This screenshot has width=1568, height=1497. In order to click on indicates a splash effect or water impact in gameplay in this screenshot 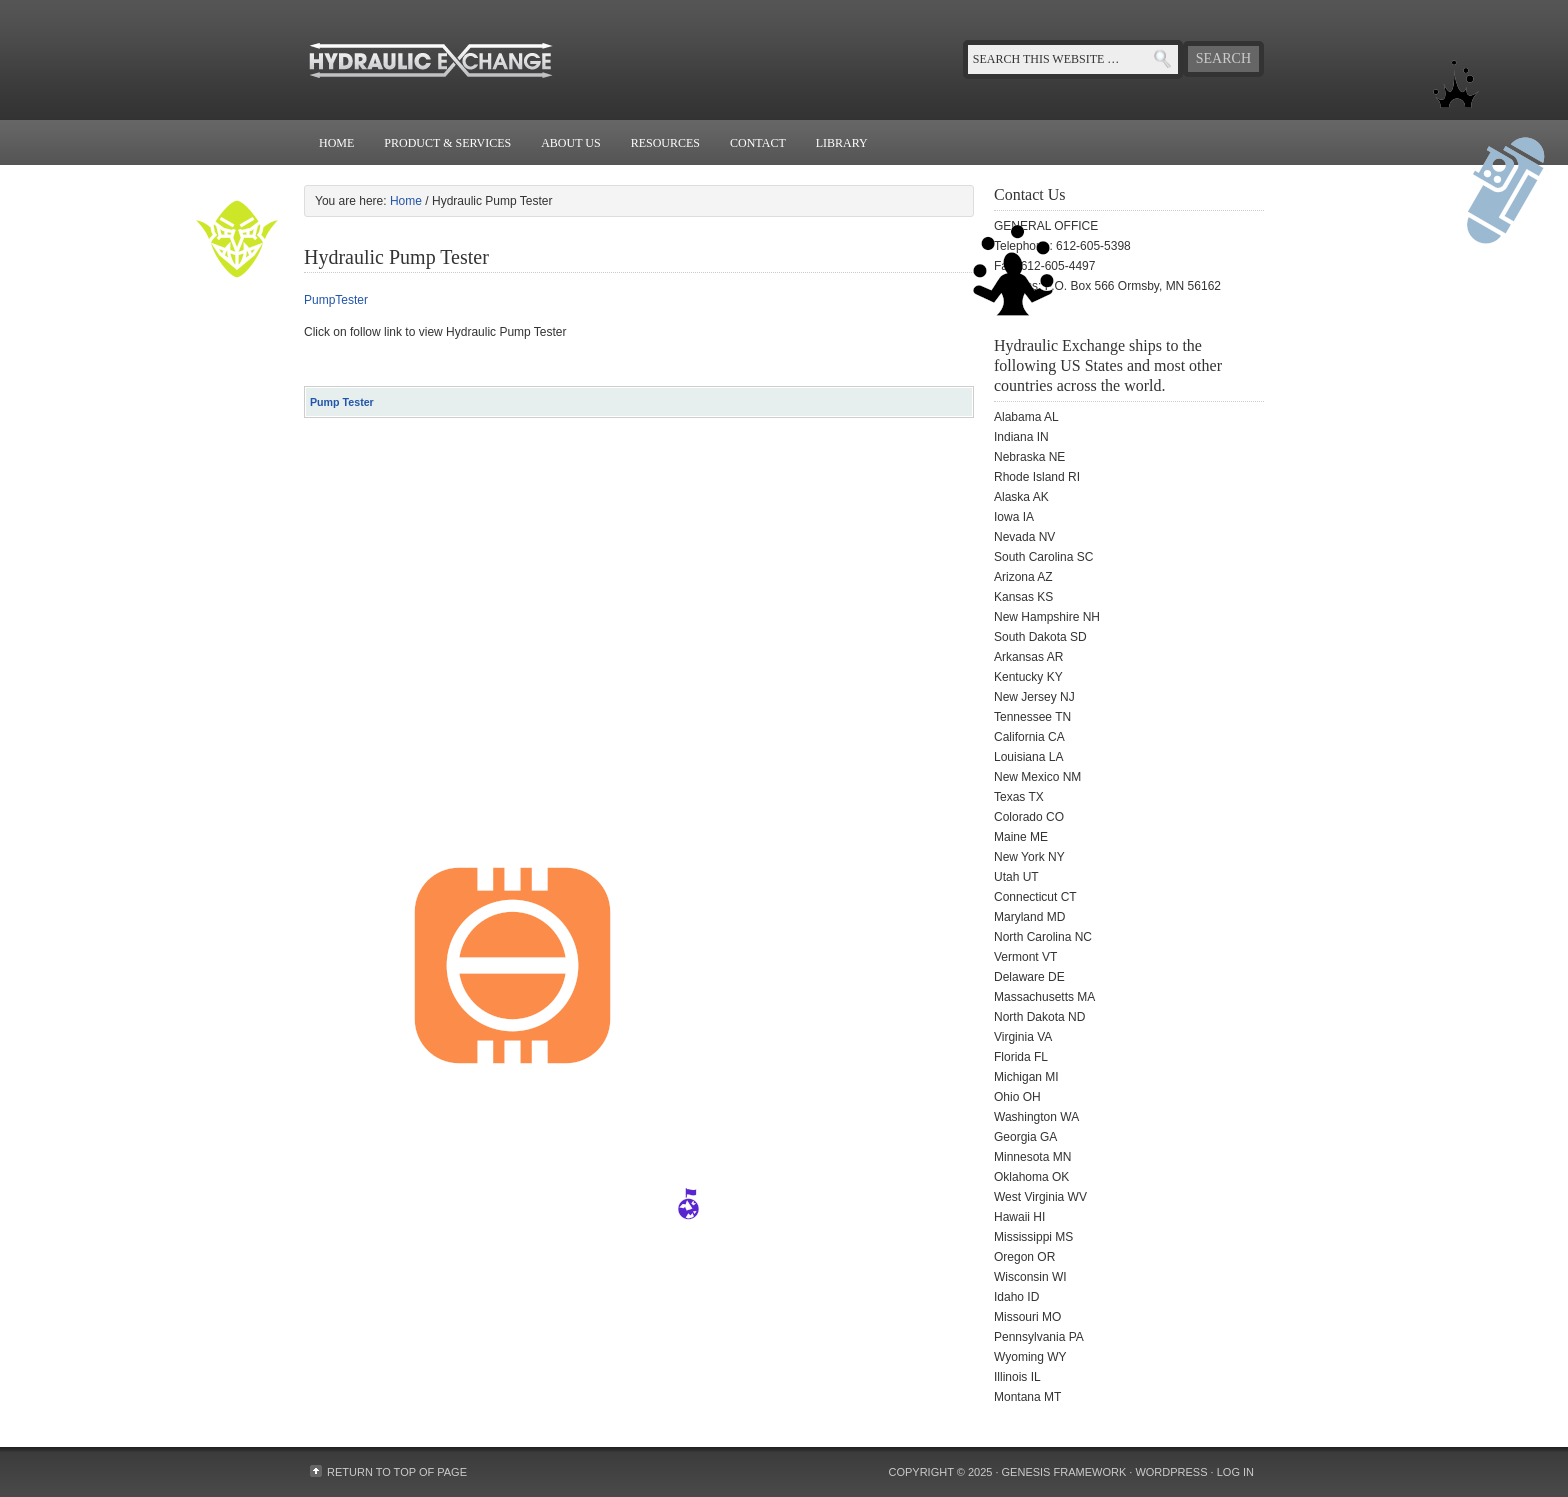, I will do `click(1456, 84)`.